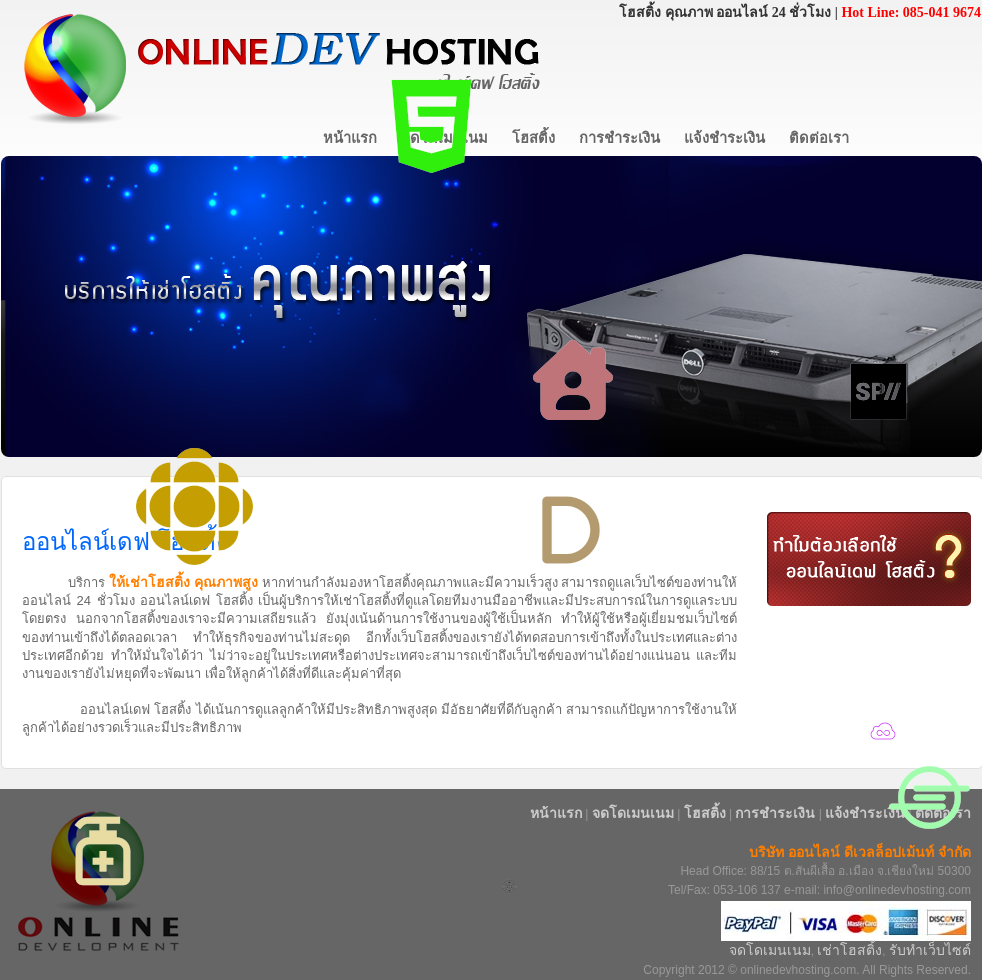 This screenshot has height=980, width=982. Describe the element at coordinates (573, 380) in the screenshot. I see `view home or family account settings` at that location.